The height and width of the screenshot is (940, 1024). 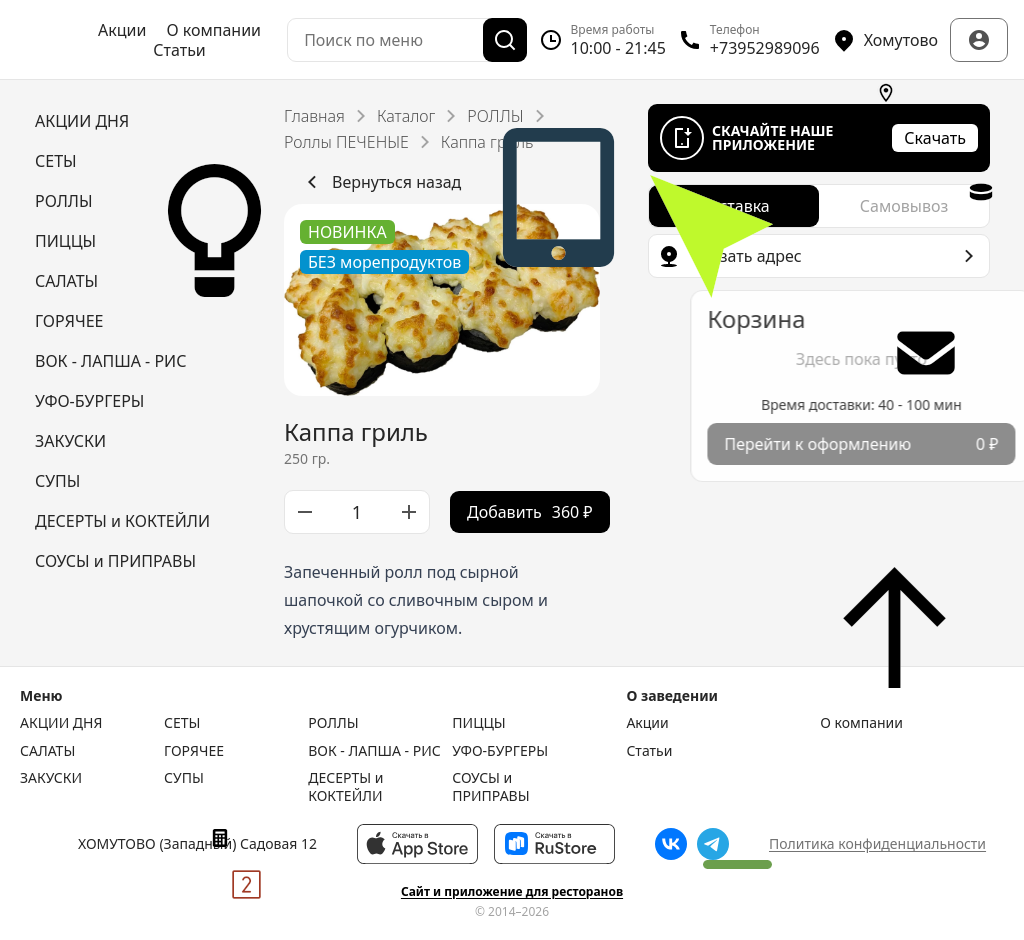 I want to click on open the calculator app, so click(x=220, y=838).